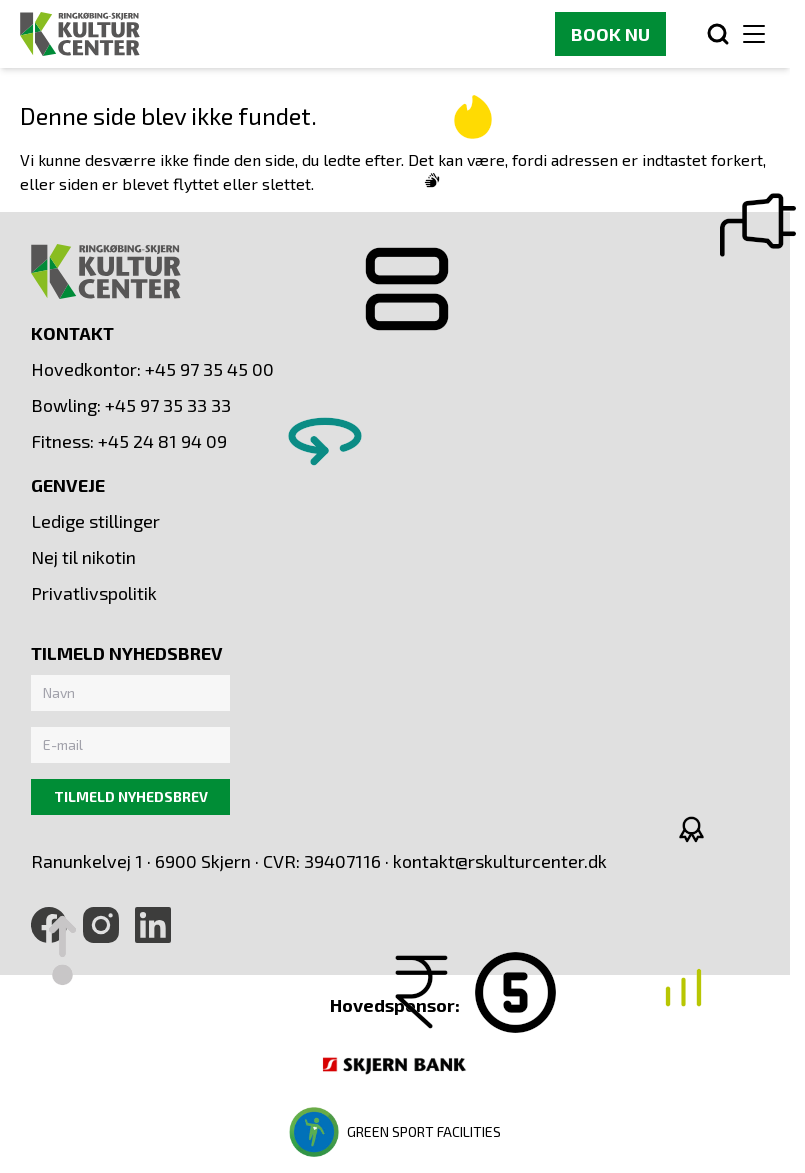  Describe the element at coordinates (758, 225) in the screenshot. I see `connect a plugin or extension` at that location.